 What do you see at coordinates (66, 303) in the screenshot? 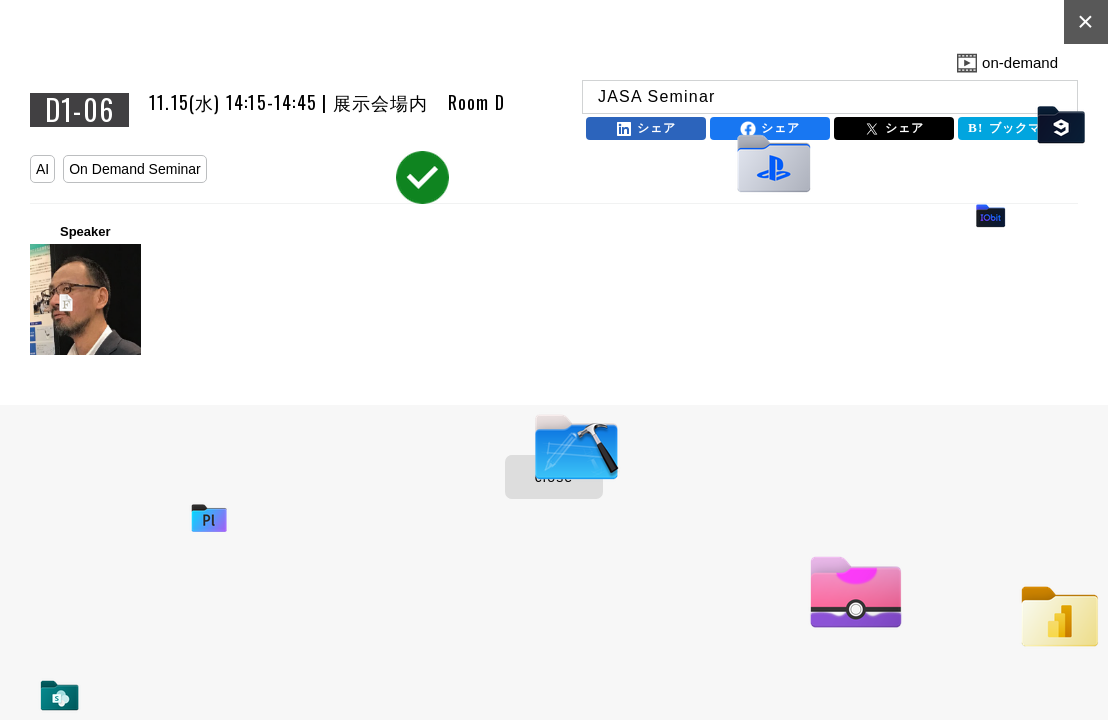
I see `a fortran source code file` at bounding box center [66, 303].